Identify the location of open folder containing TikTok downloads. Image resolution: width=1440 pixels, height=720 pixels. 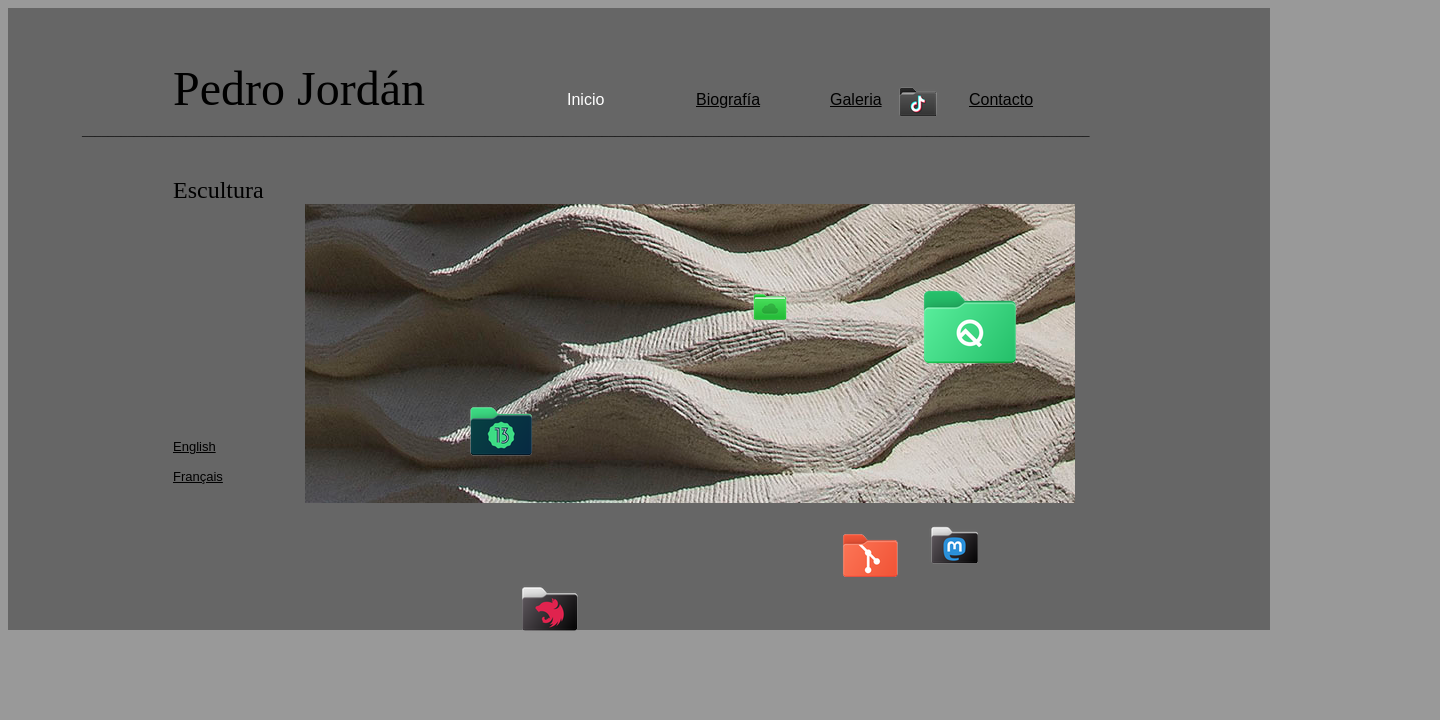
(918, 103).